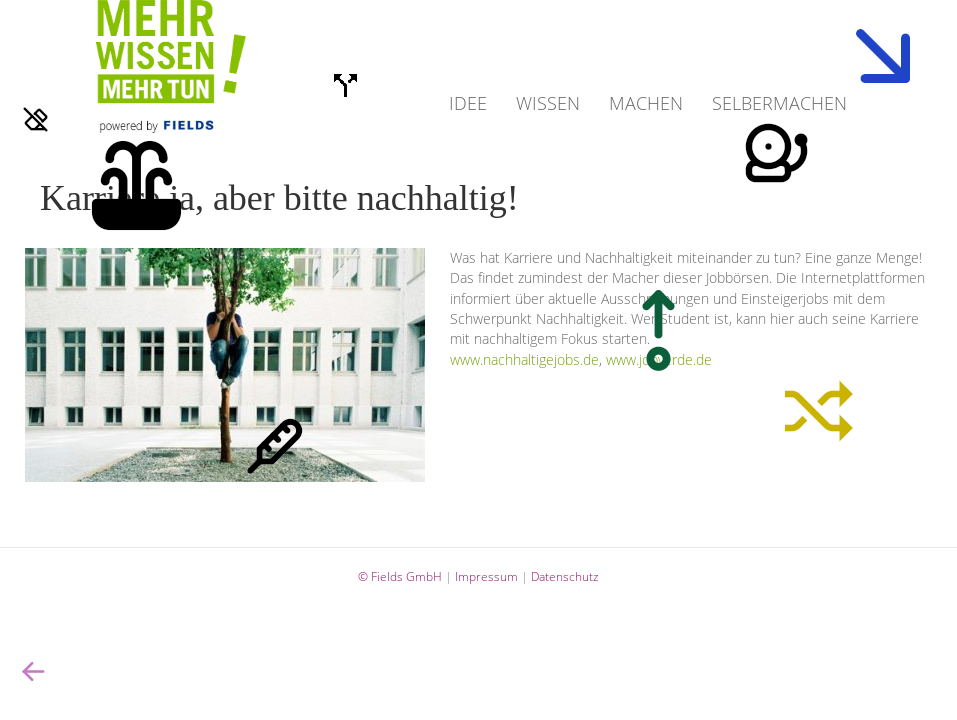 This screenshot has height=720, width=957. I want to click on view current temperature reading, so click(275, 446).